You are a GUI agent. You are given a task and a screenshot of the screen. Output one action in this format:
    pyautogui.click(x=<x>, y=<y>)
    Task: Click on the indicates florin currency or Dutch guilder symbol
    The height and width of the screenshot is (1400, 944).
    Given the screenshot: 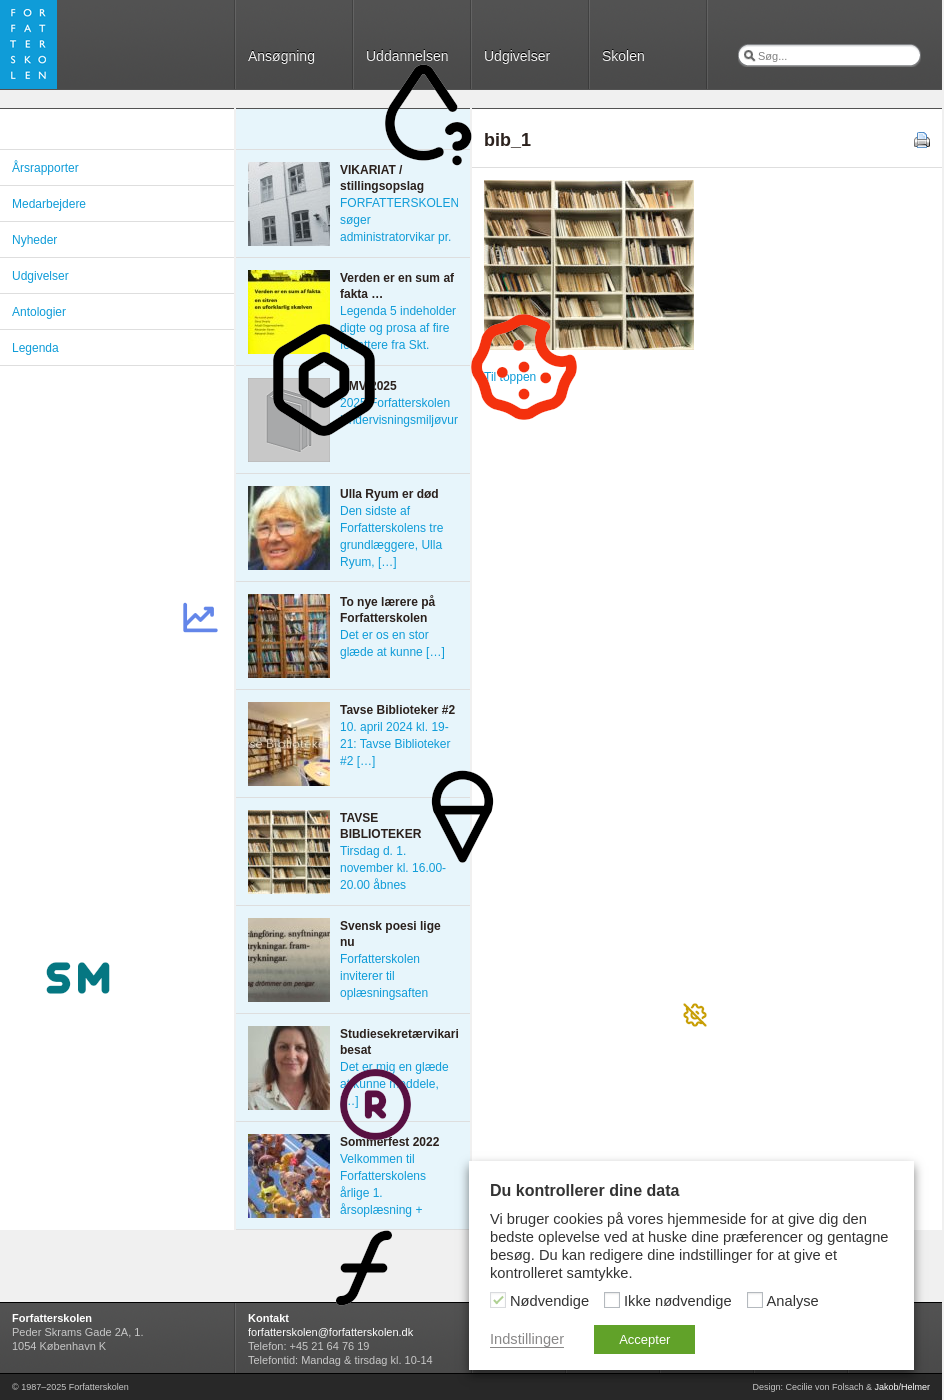 What is the action you would take?
    pyautogui.click(x=364, y=1268)
    